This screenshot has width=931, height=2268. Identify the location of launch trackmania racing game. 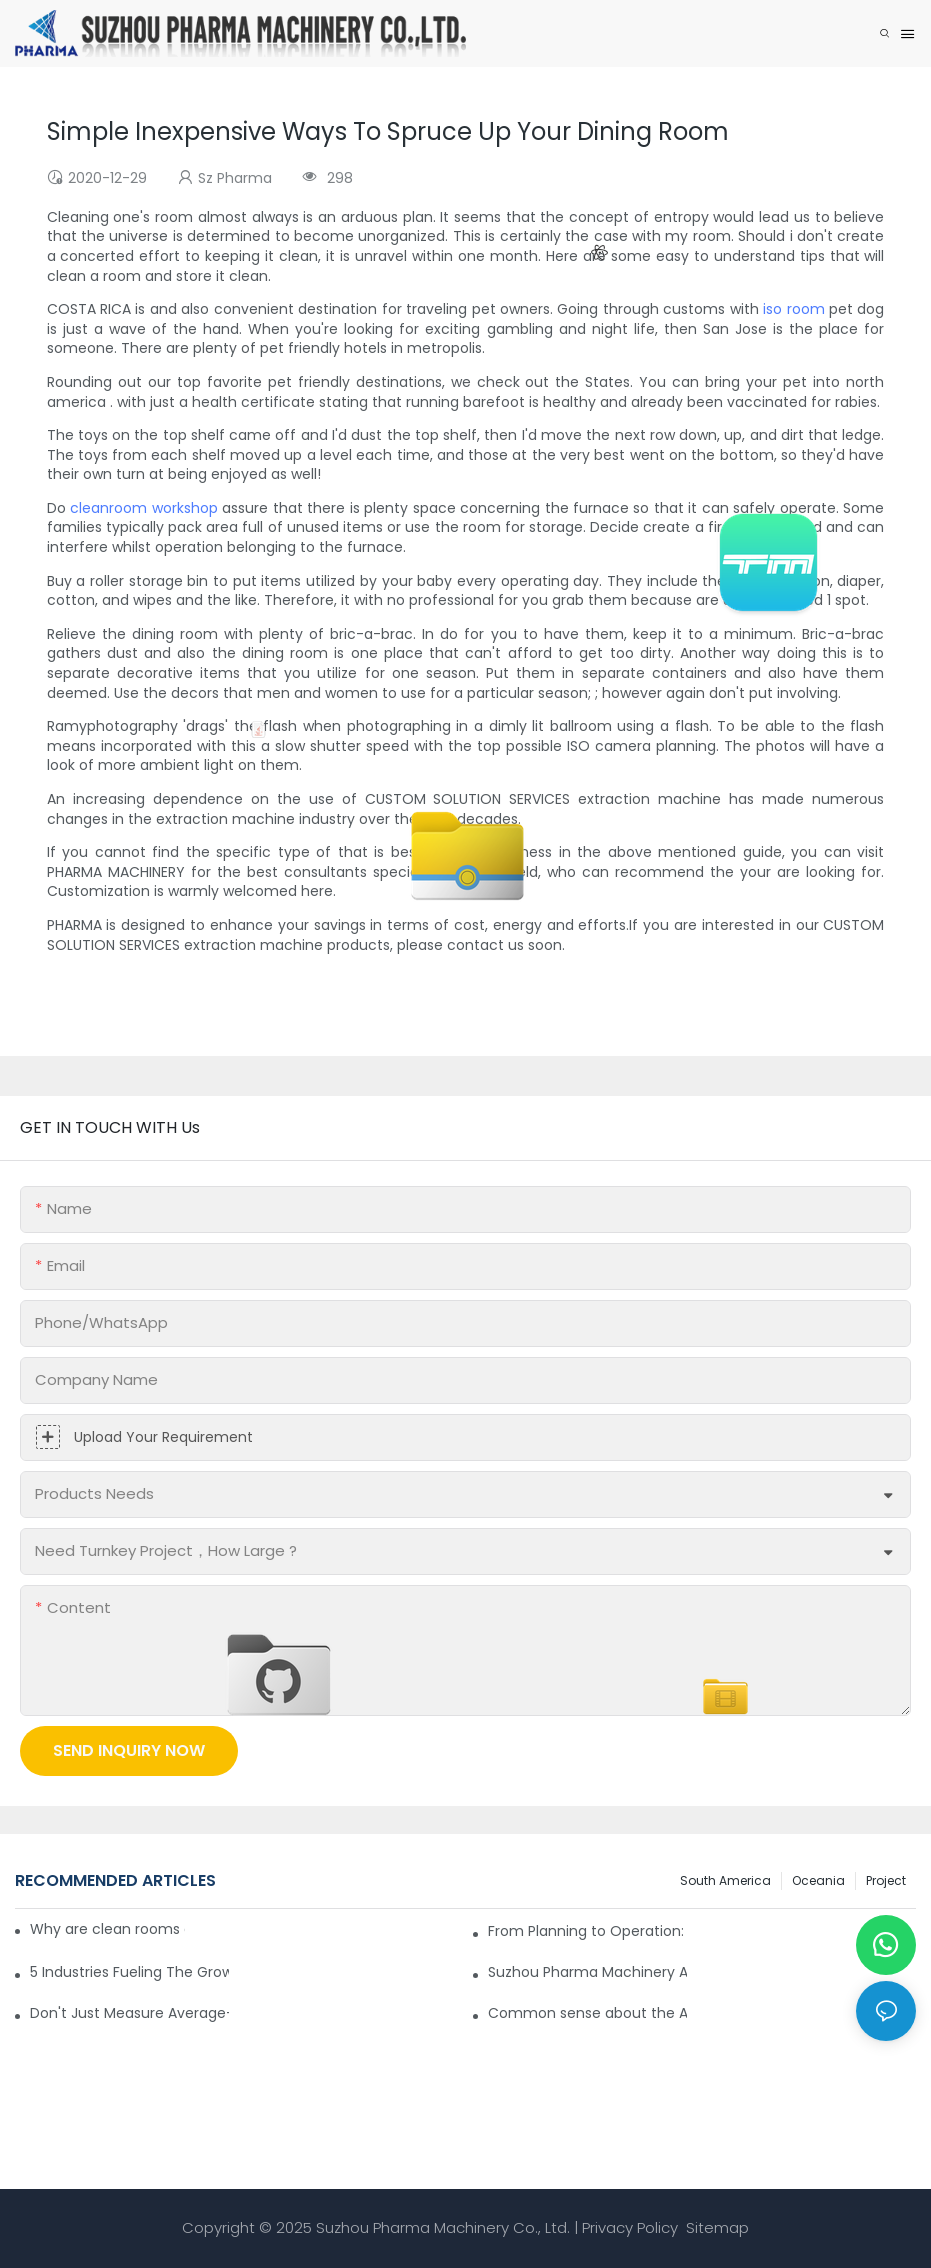
(768, 562).